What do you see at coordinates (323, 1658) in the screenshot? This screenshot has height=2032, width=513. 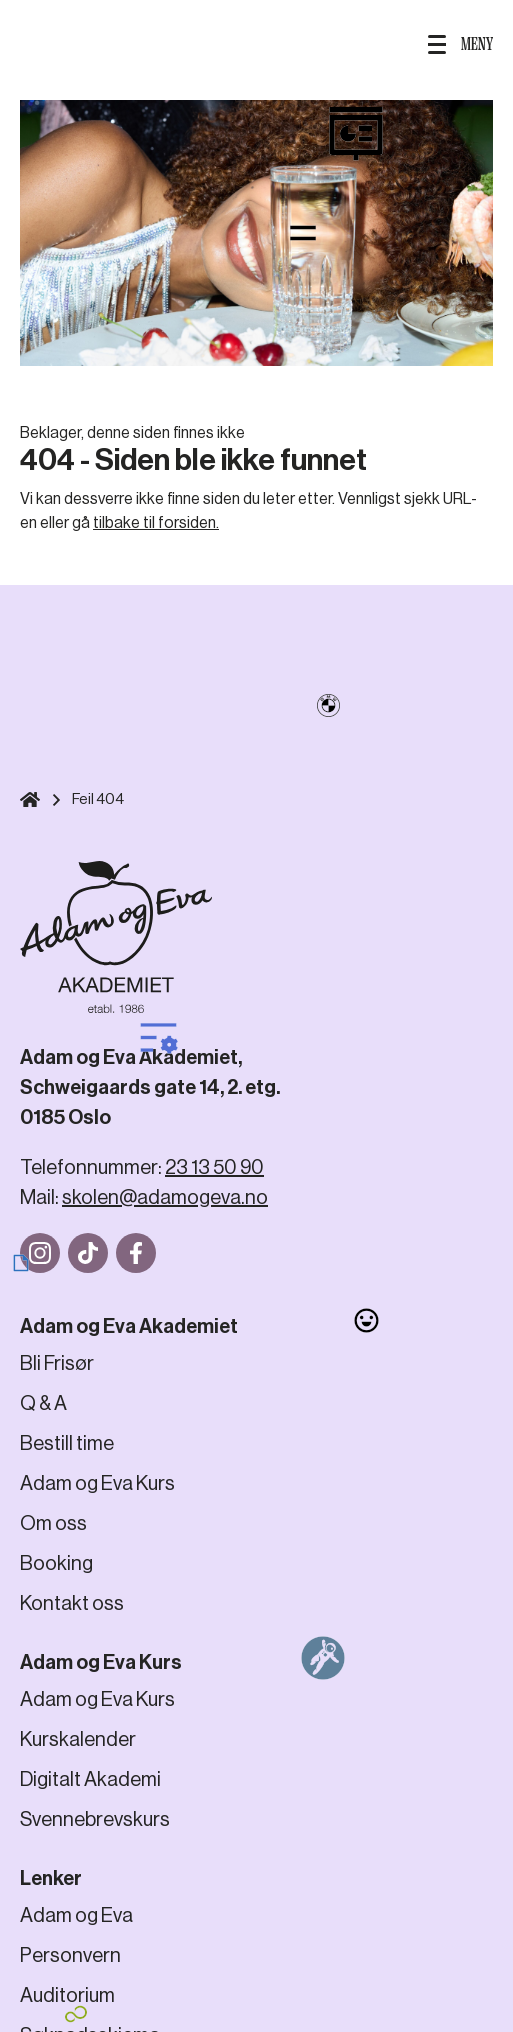 I see `grav CMS platform logo` at bounding box center [323, 1658].